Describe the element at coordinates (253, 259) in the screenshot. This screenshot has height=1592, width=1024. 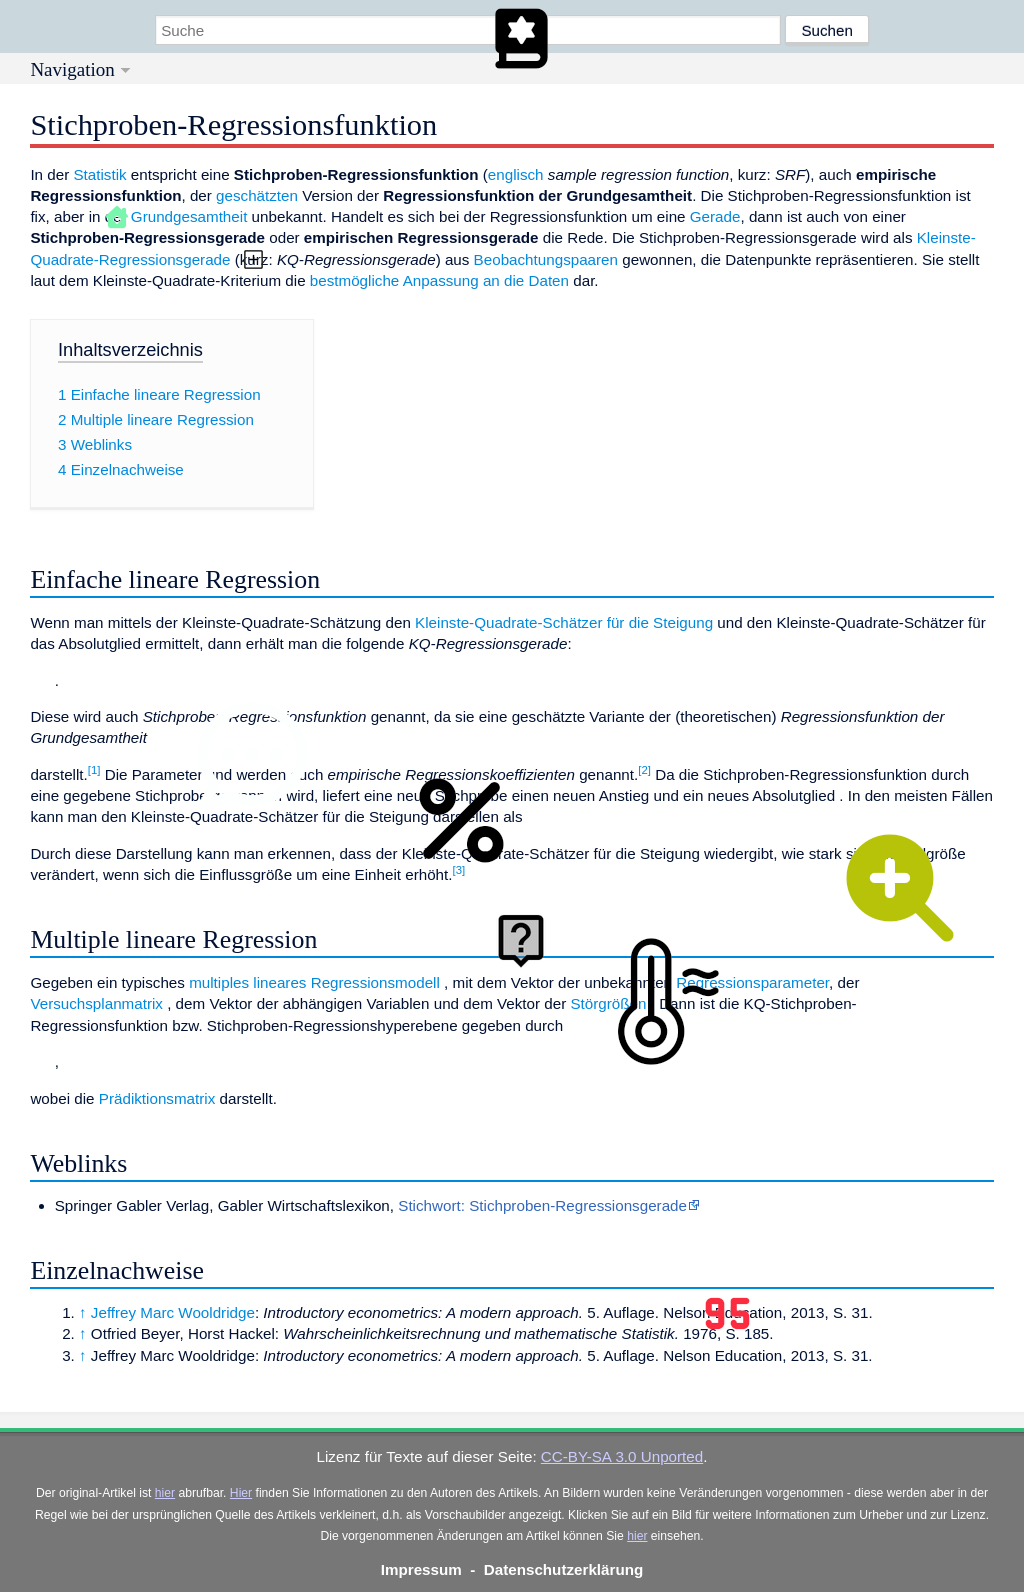
I see `add a new item` at that location.